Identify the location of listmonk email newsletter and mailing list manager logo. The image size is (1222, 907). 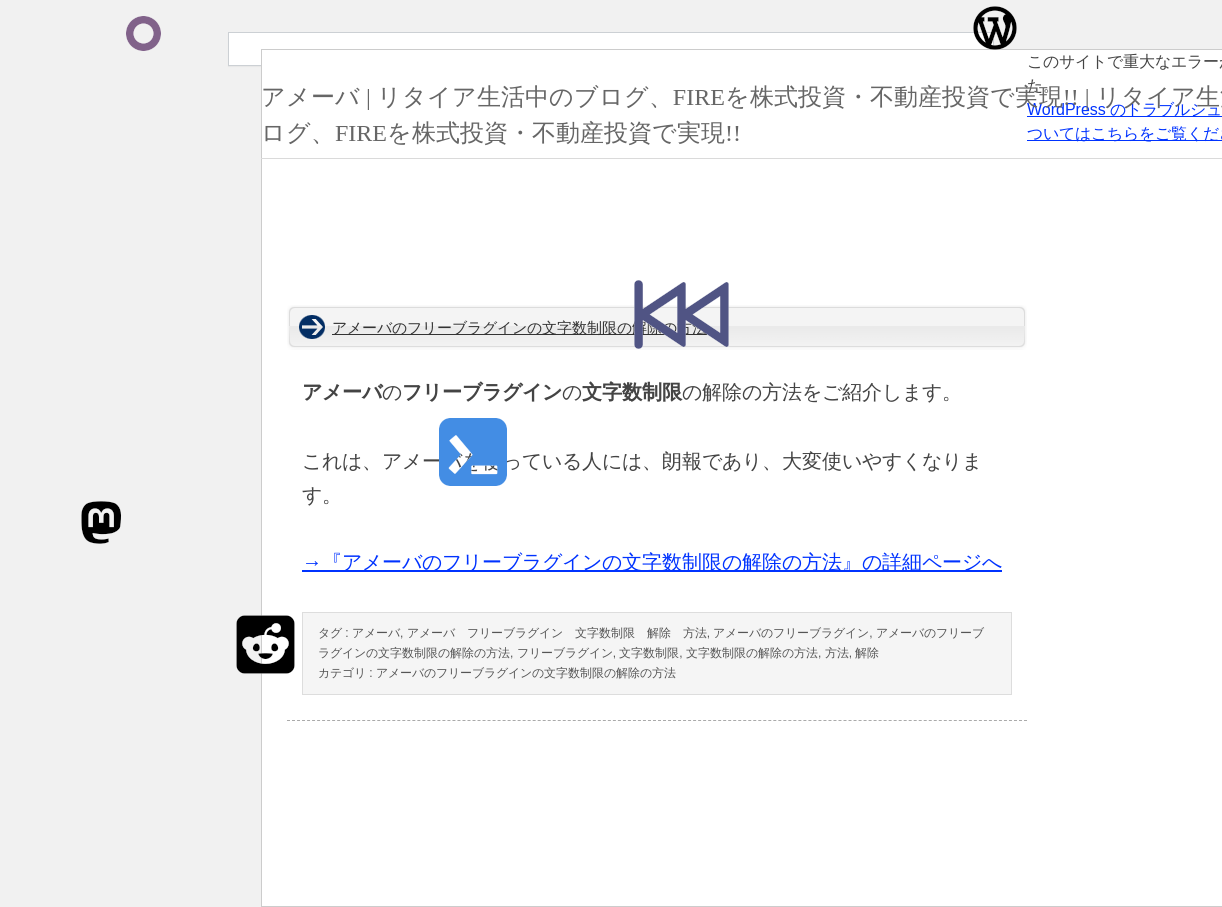
(143, 33).